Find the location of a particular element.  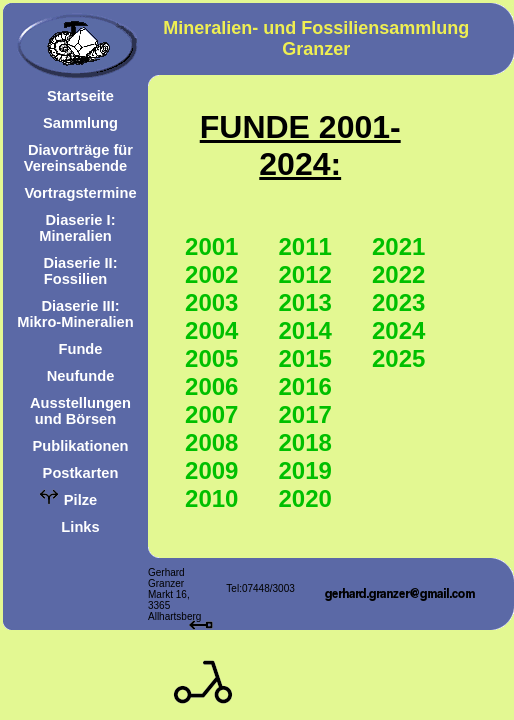

select scooter as transportation mode is located at coordinates (203, 684).